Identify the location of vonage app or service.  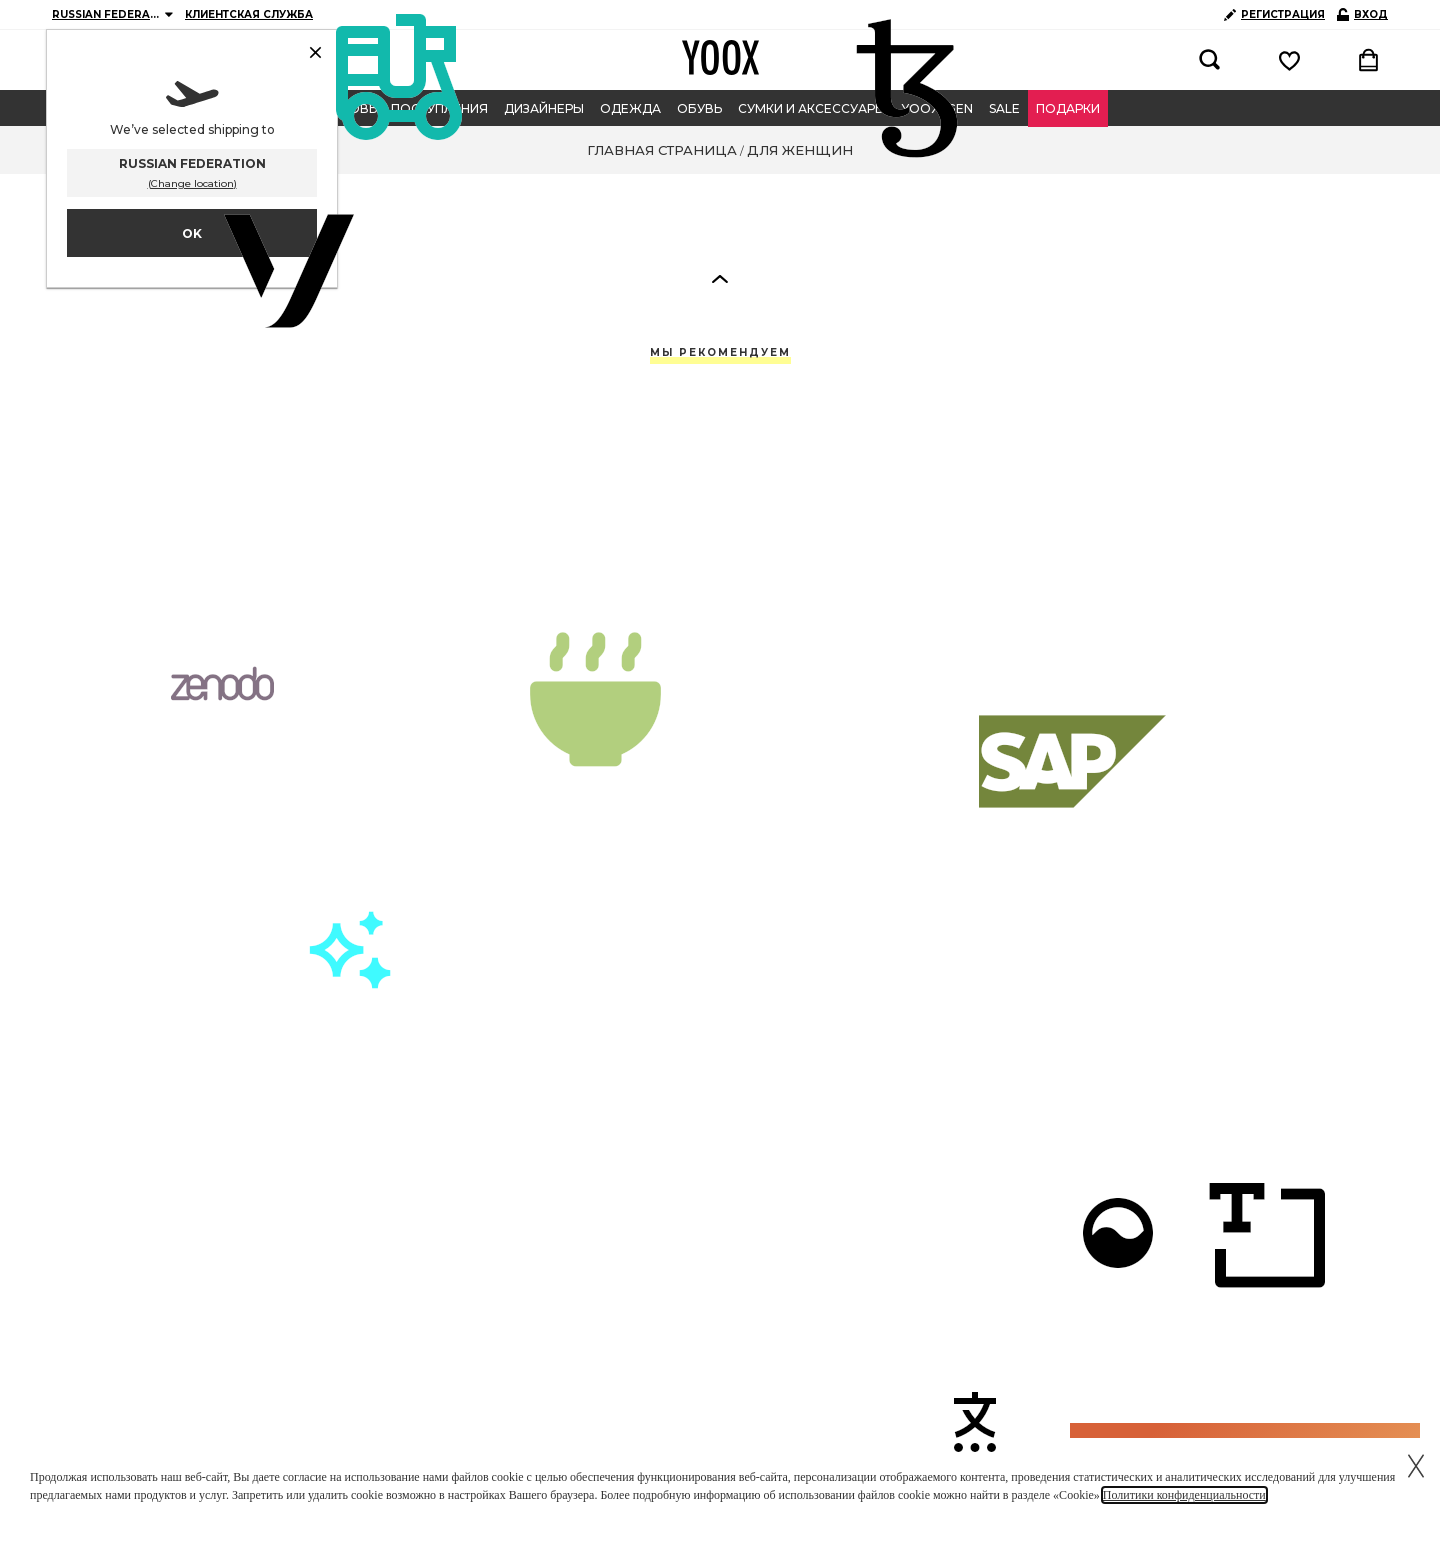
(289, 271).